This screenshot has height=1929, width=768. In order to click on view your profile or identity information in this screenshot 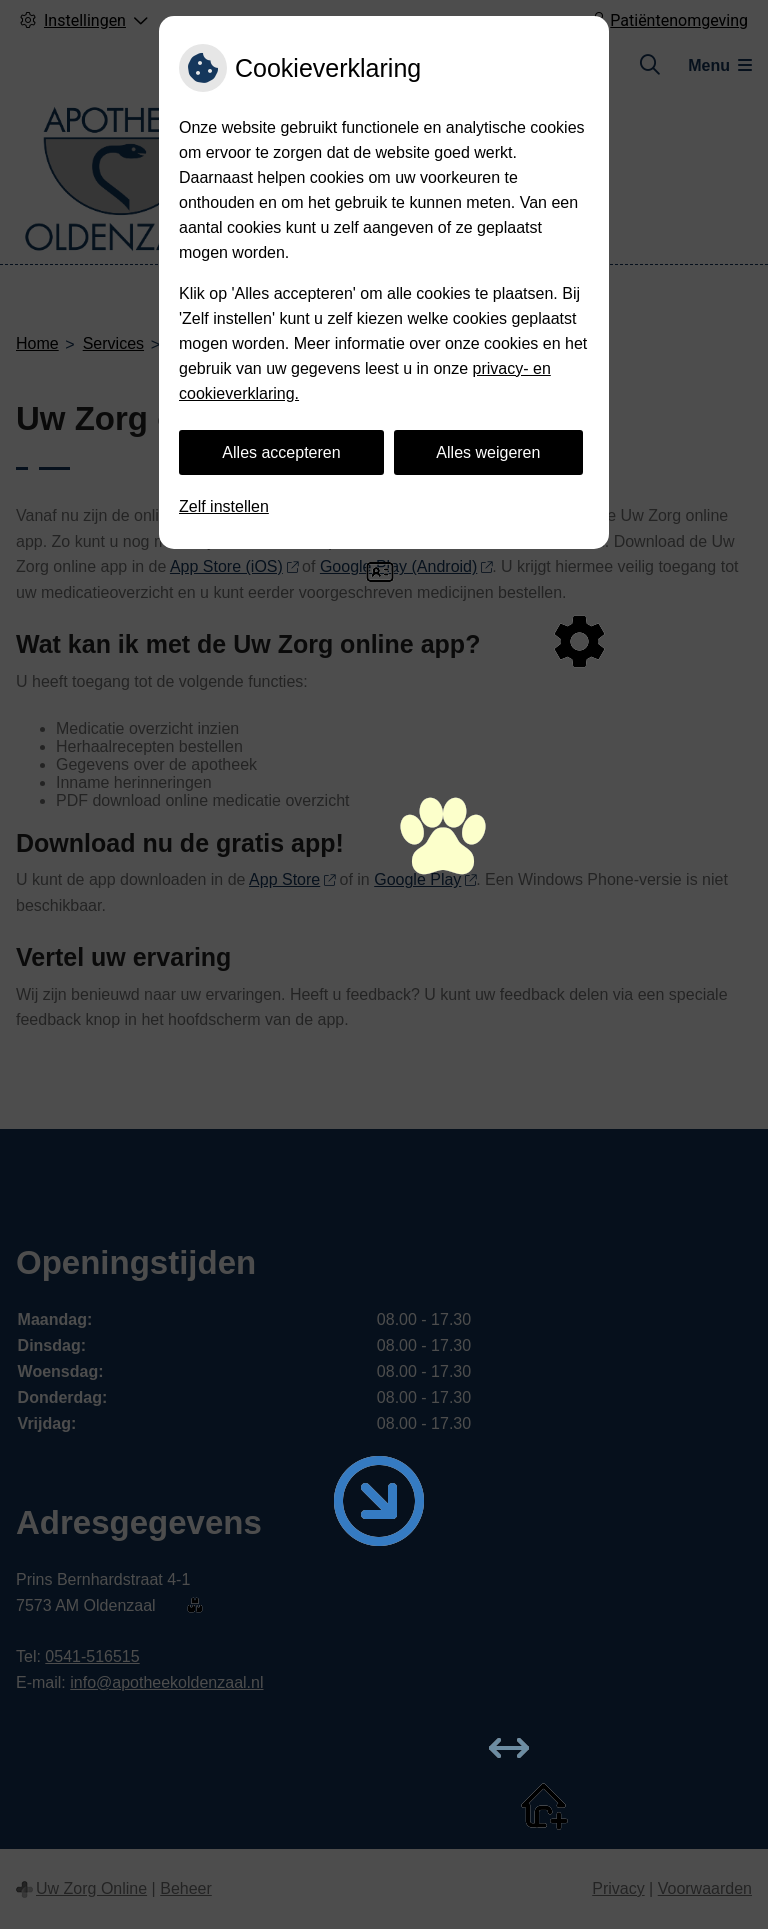, I will do `click(380, 572)`.